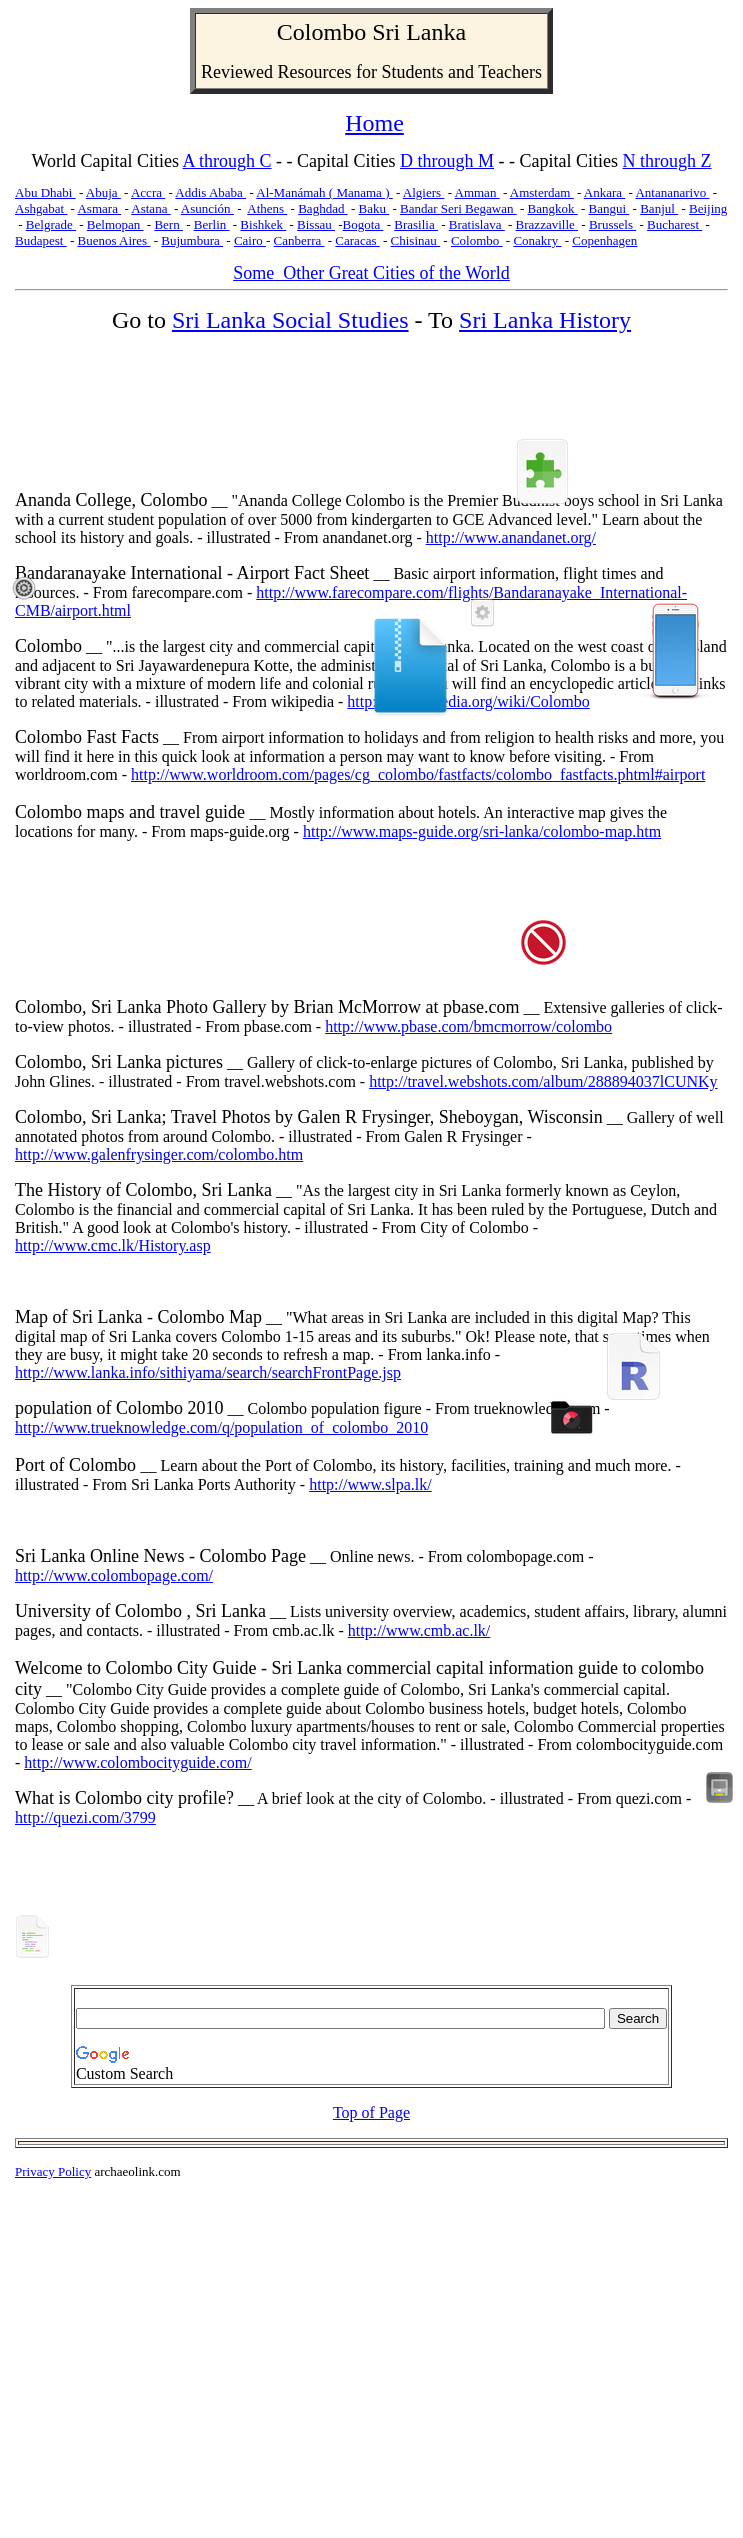  Describe the element at coordinates (543, 942) in the screenshot. I see `delete selected item` at that location.